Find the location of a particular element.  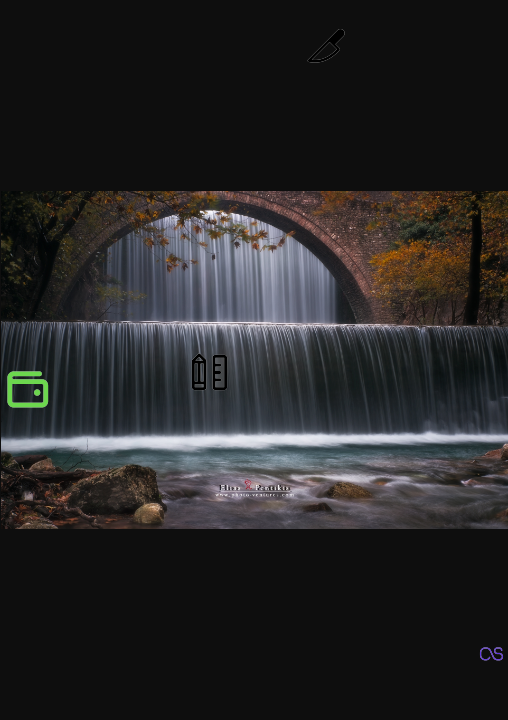

connect to last.fm account is located at coordinates (491, 653).